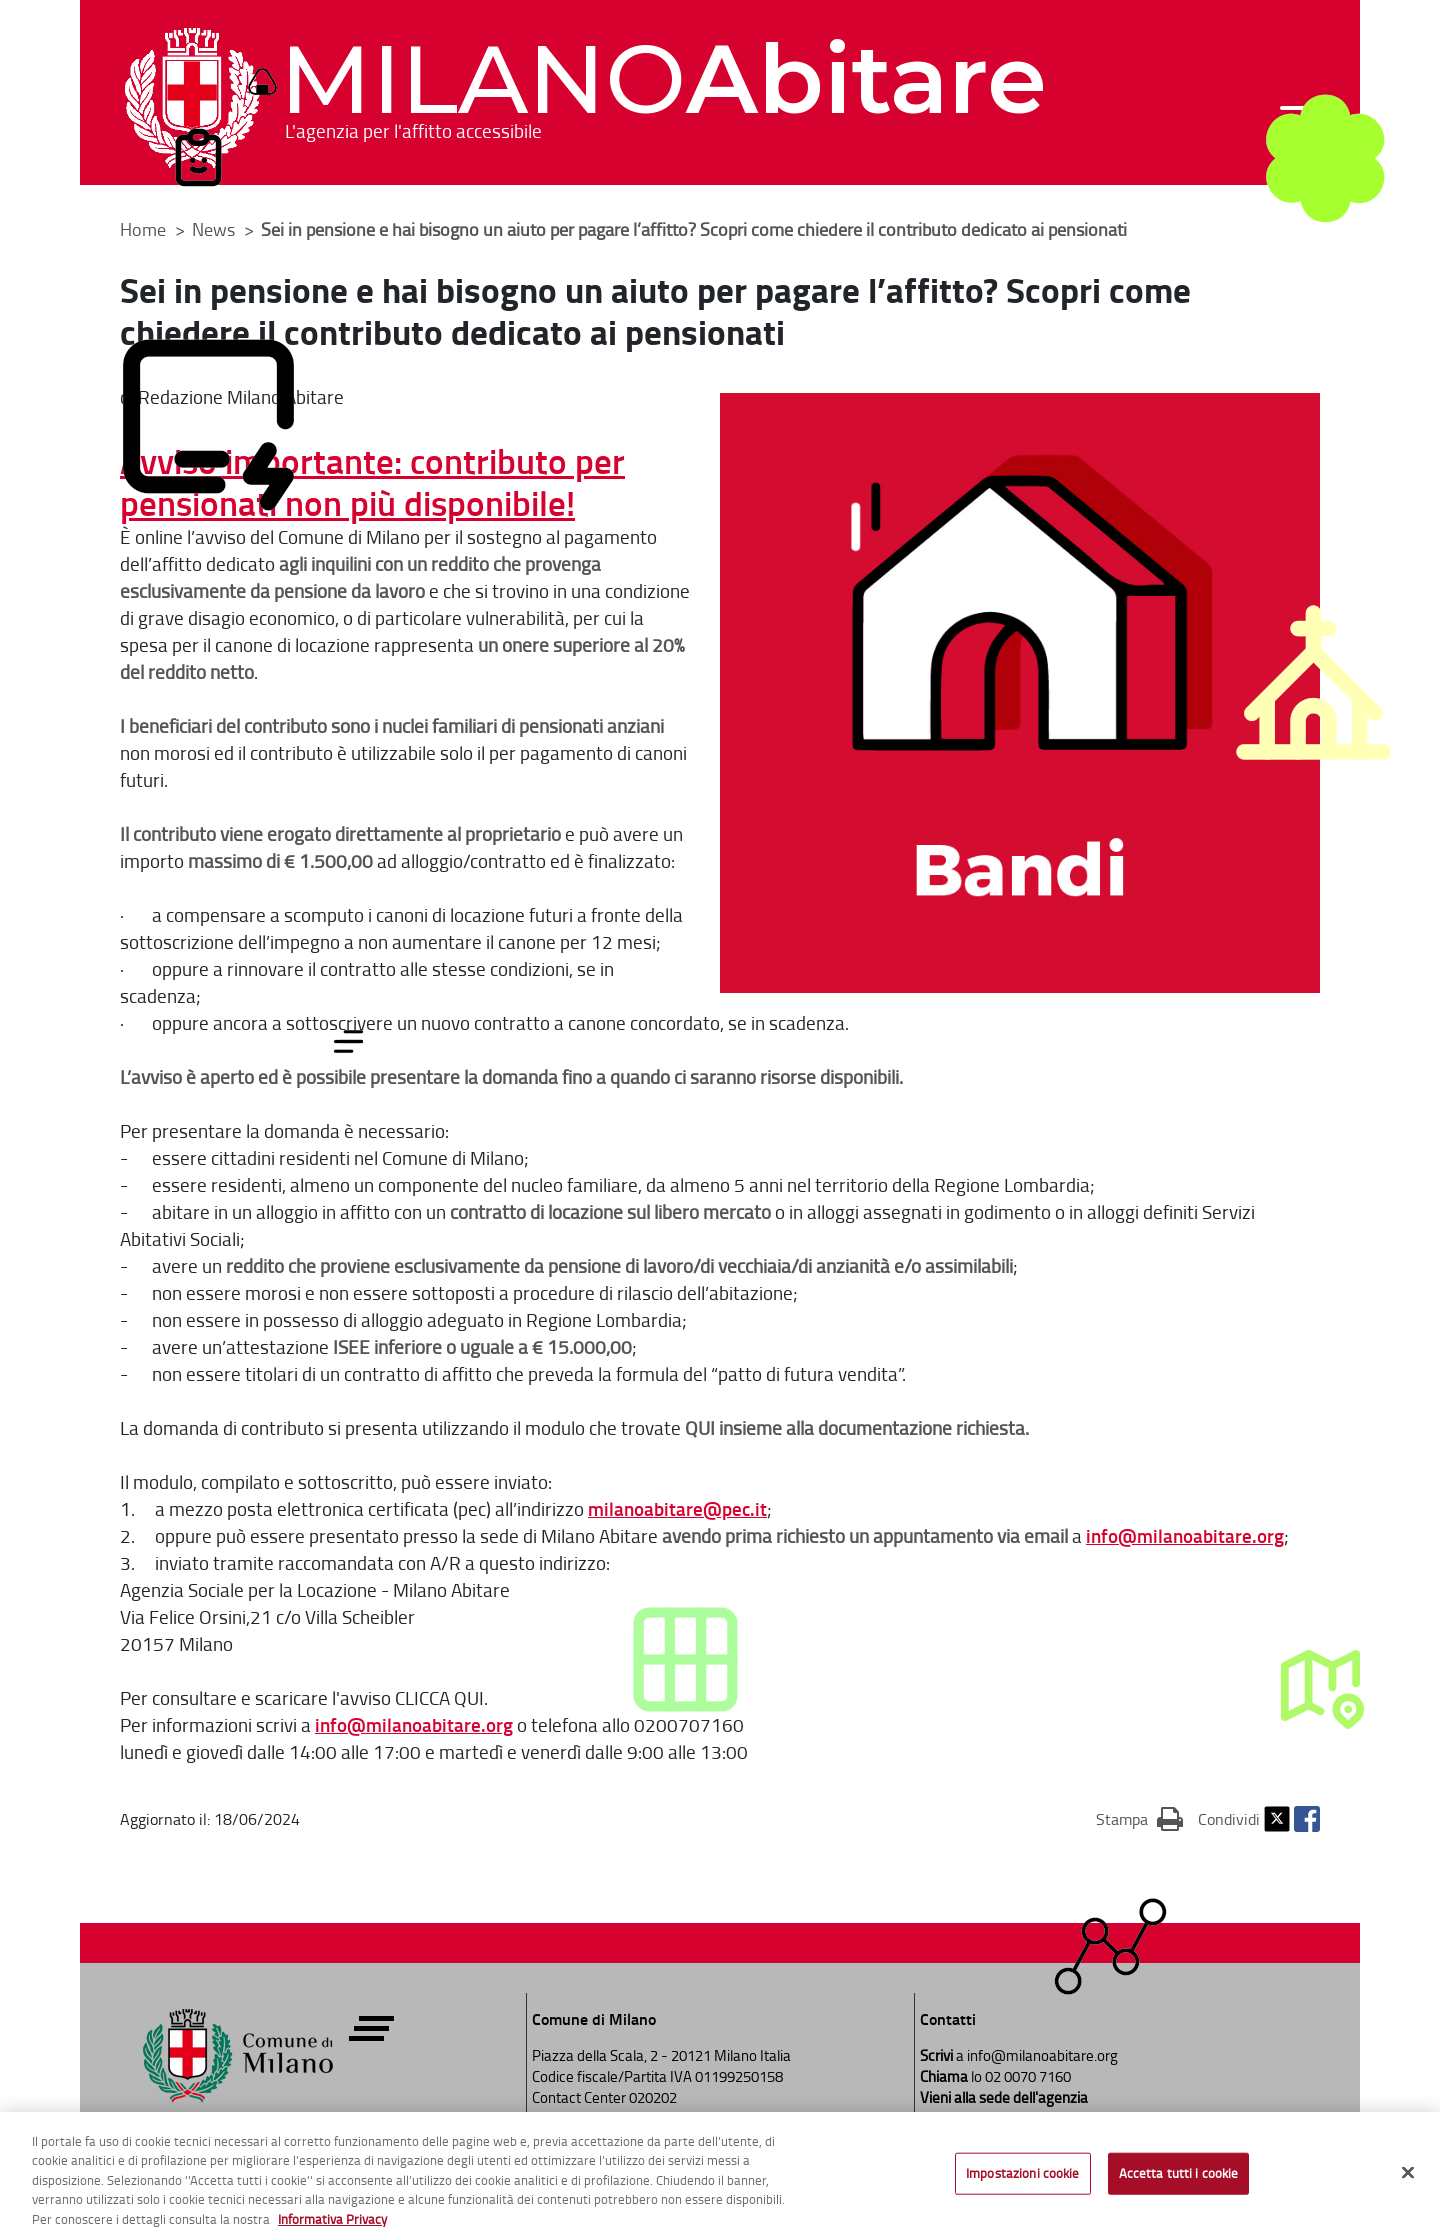  I want to click on view map or navigation, so click(1320, 1685).